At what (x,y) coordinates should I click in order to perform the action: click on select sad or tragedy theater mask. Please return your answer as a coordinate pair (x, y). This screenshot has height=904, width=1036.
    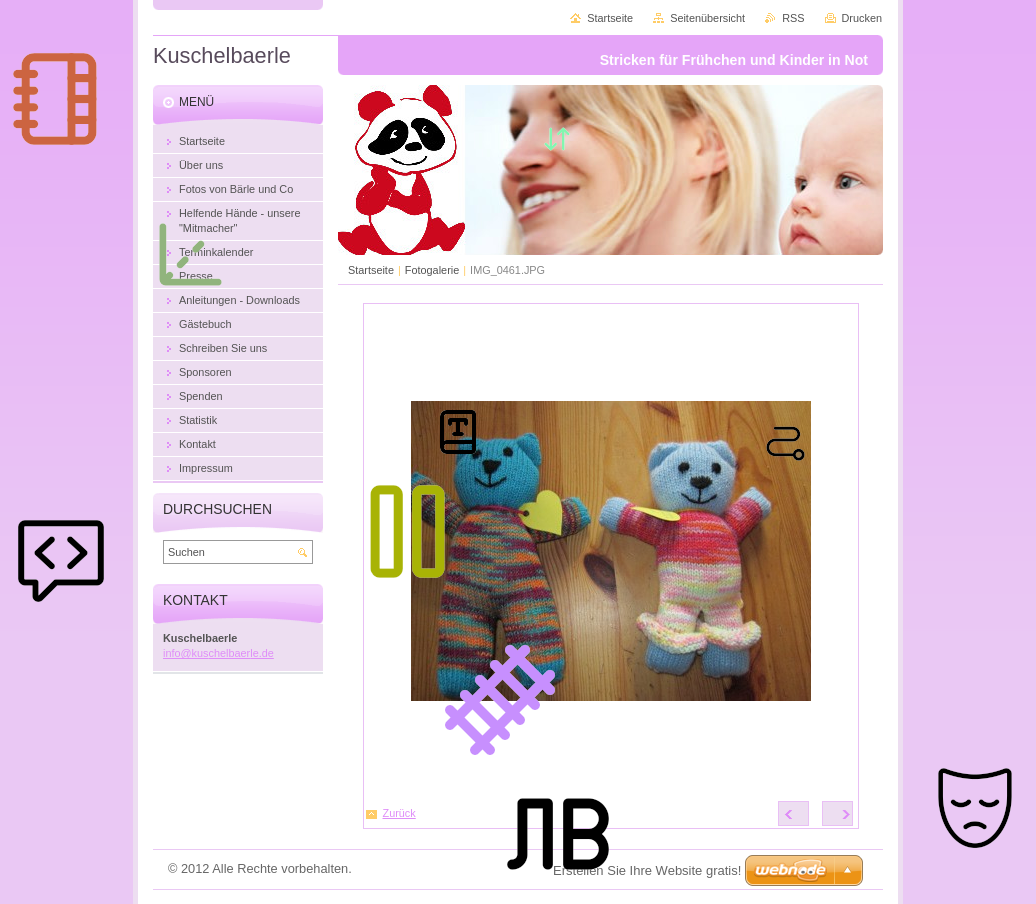
    Looking at the image, I should click on (975, 805).